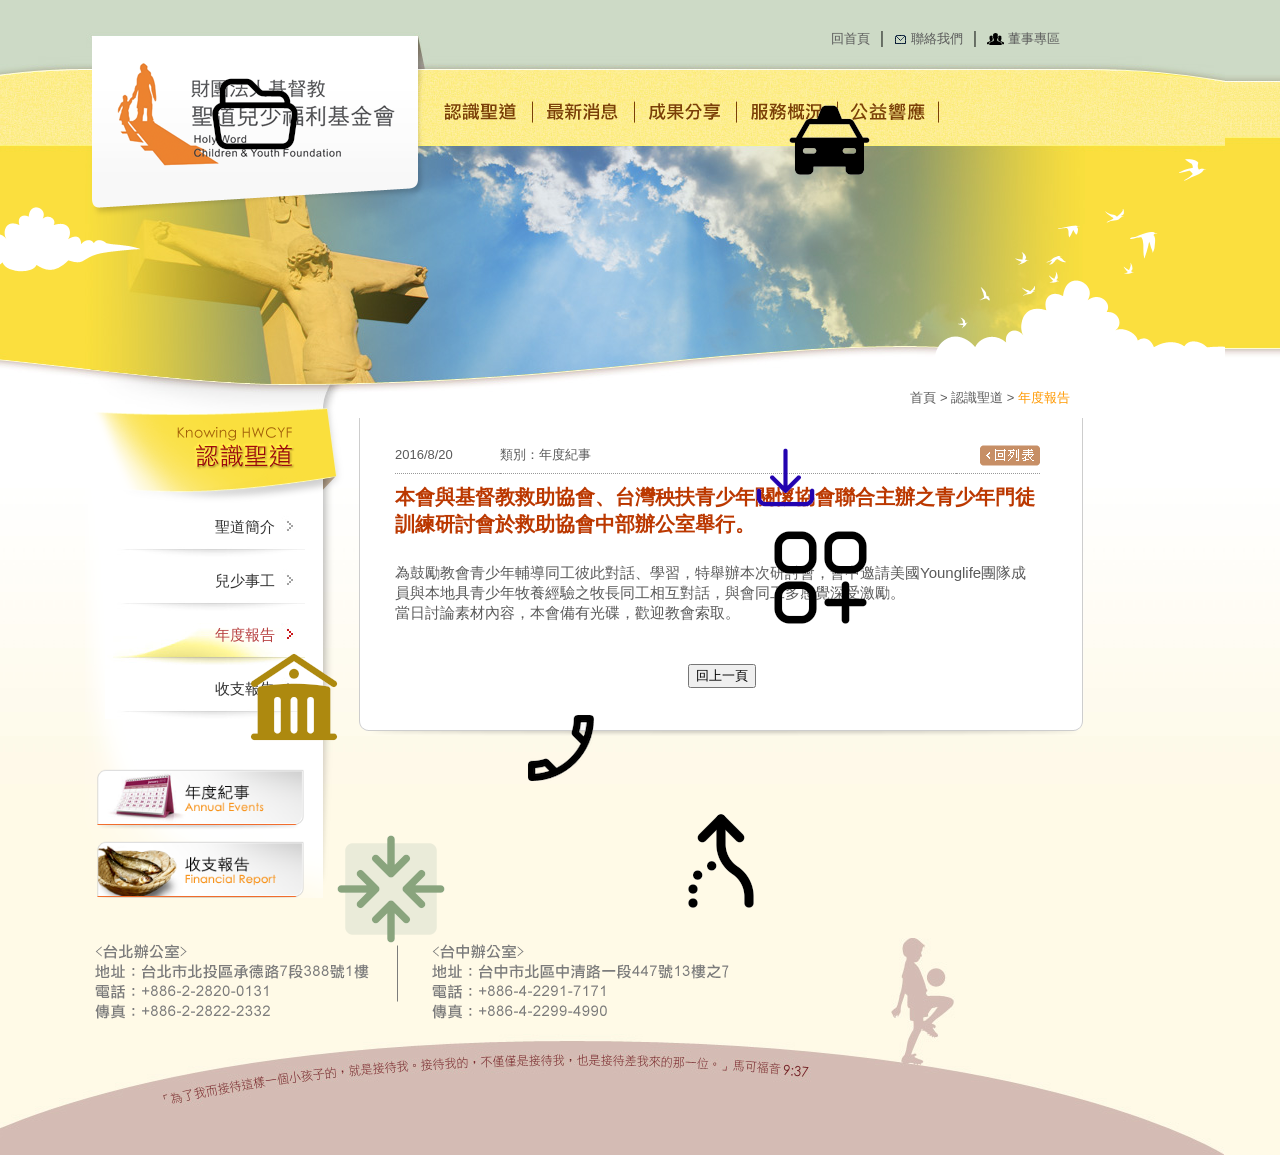  Describe the element at coordinates (561, 748) in the screenshot. I see `make a phone call` at that location.